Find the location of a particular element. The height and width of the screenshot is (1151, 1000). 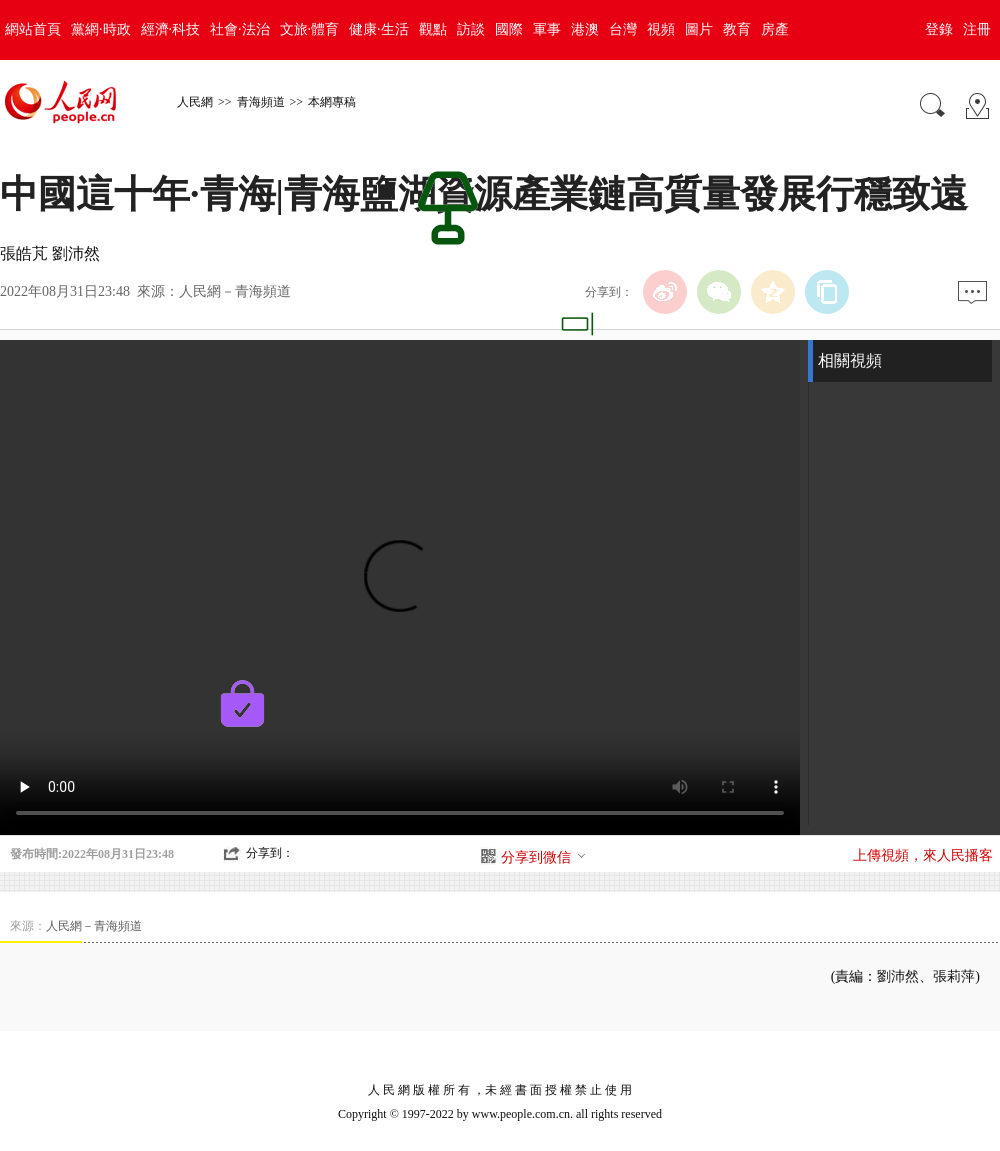

purchase completed successfully is located at coordinates (242, 703).